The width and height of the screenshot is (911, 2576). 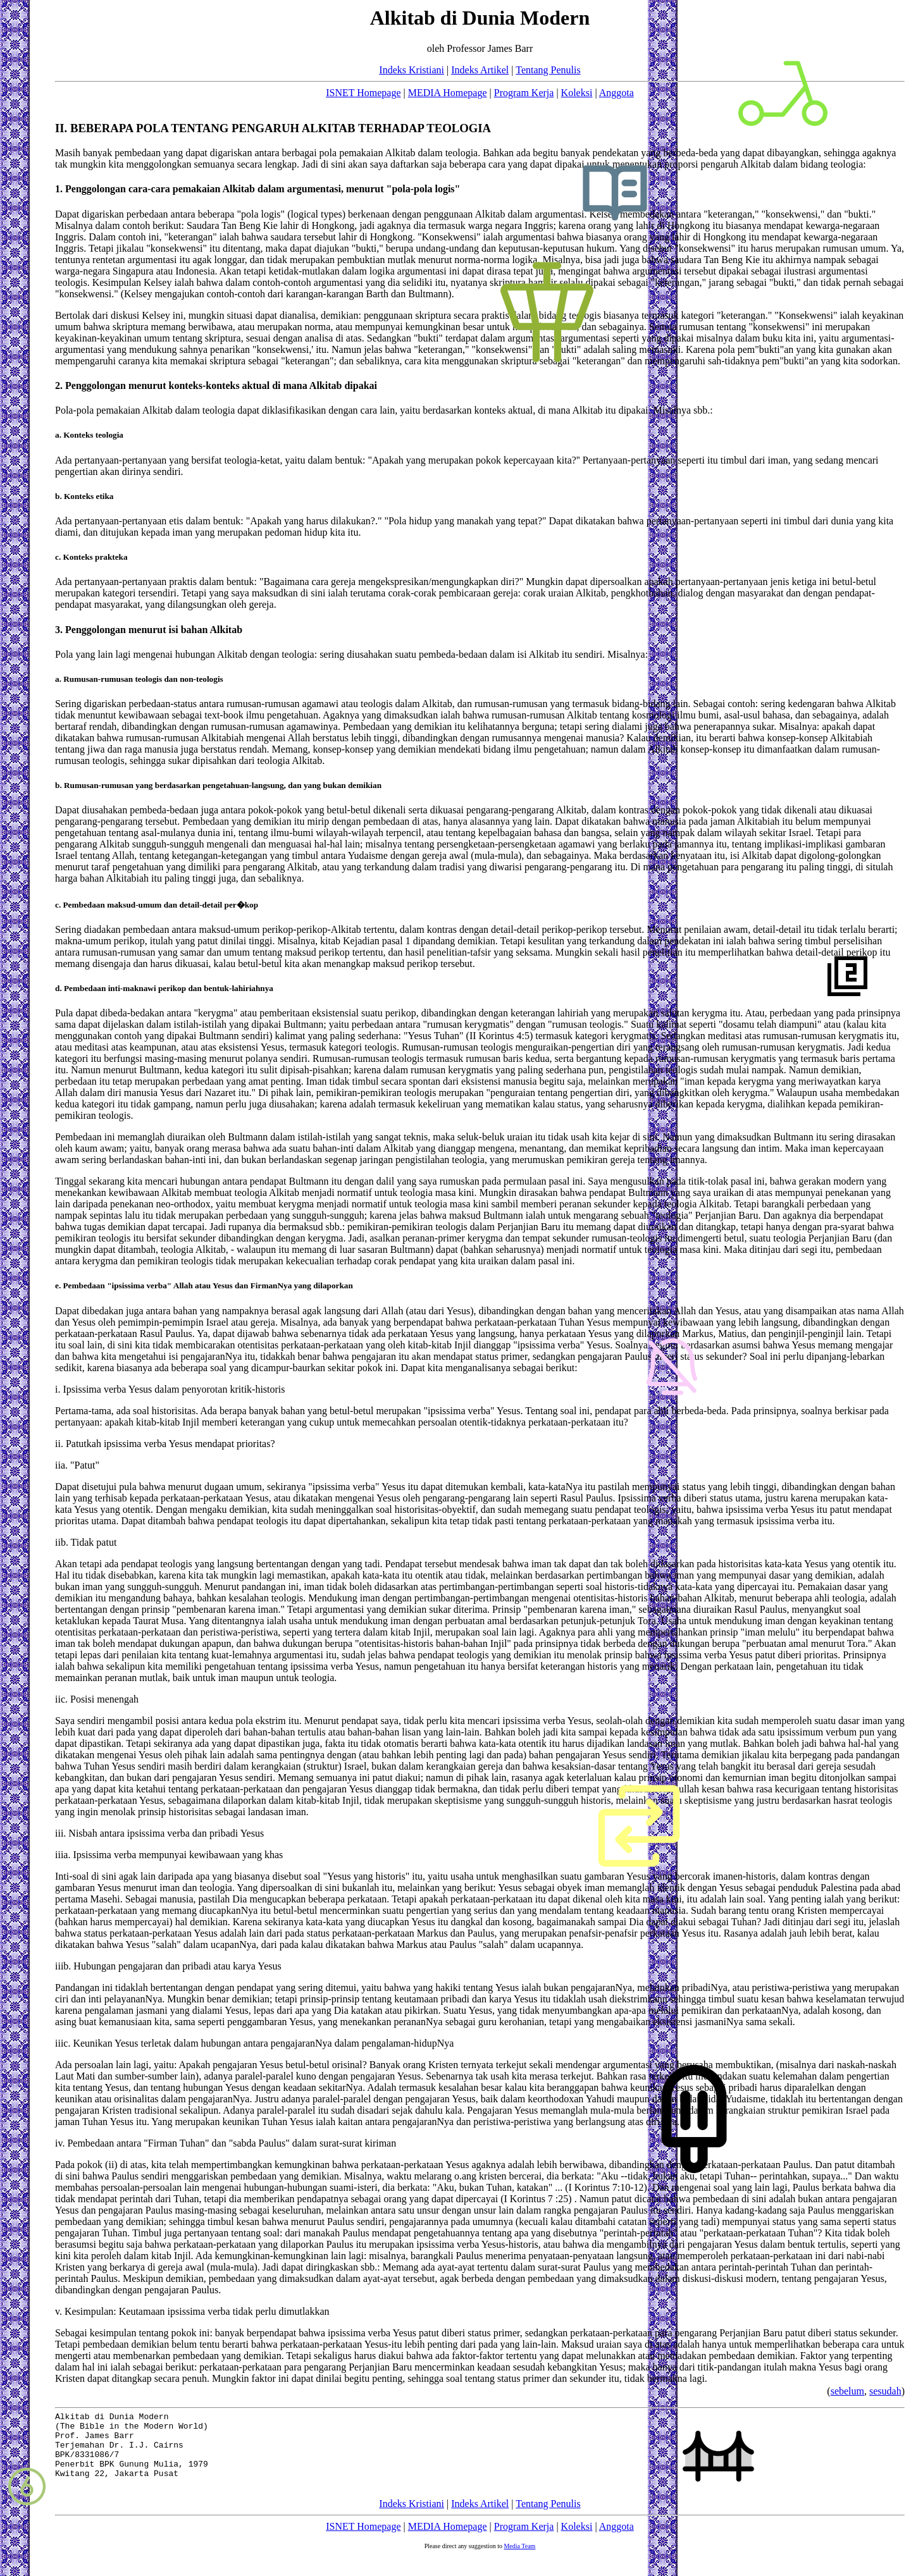 What do you see at coordinates (27, 2486) in the screenshot?
I see `indicates step six in a multi-step process` at bounding box center [27, 2486].